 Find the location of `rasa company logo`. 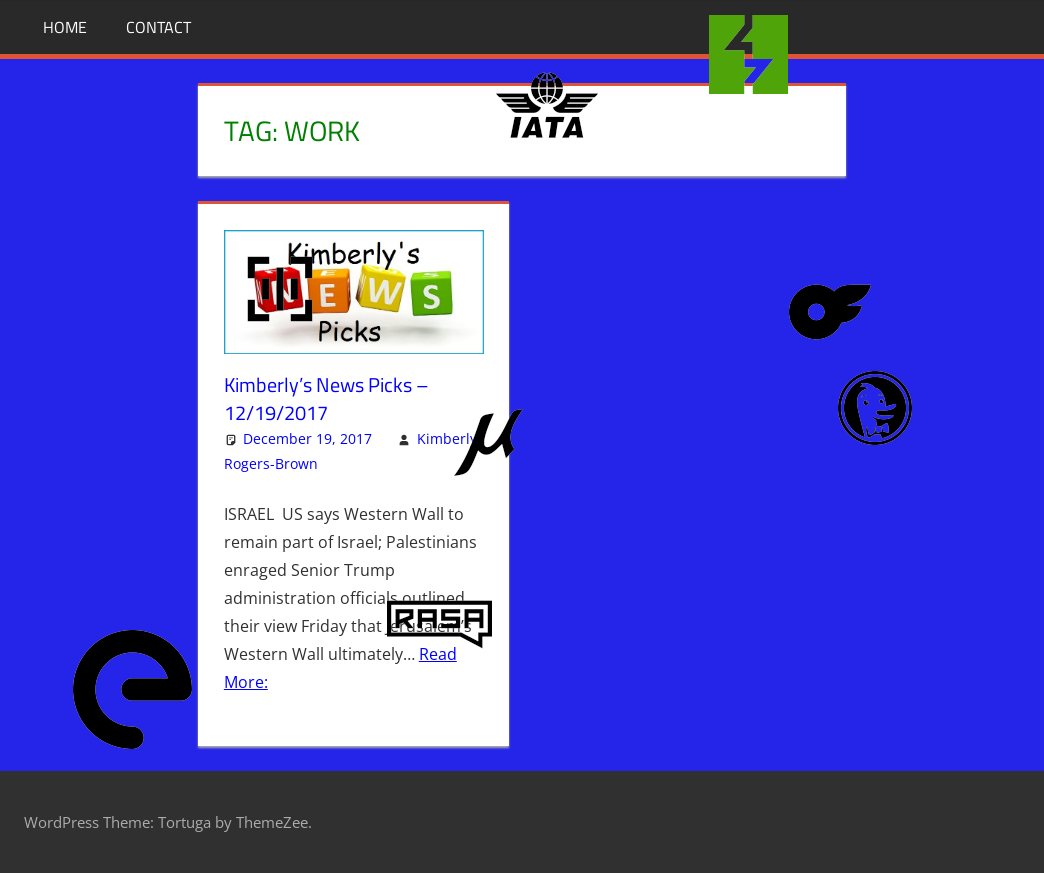

rasa company logo is located at coordinates (439, 624).